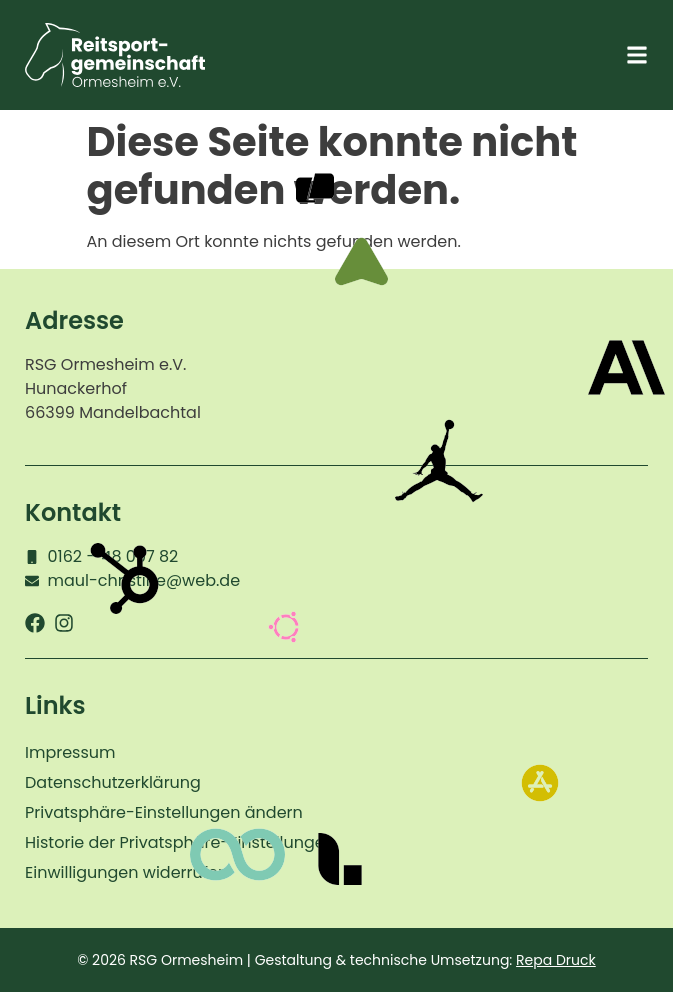 The width and height of the screenshot is (673, 992). I want to click on logstash data processing pipeline logo, so click(340, 859).